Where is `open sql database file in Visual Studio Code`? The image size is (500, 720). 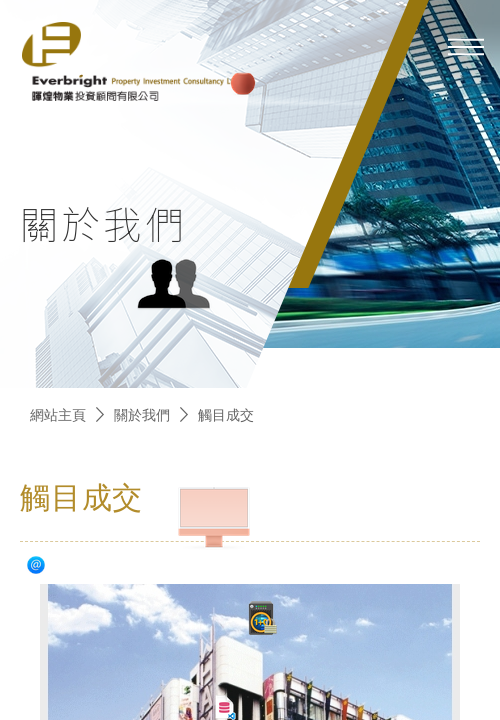
open sql database file in Visual Studio Code is located at coordinates (224, 707).